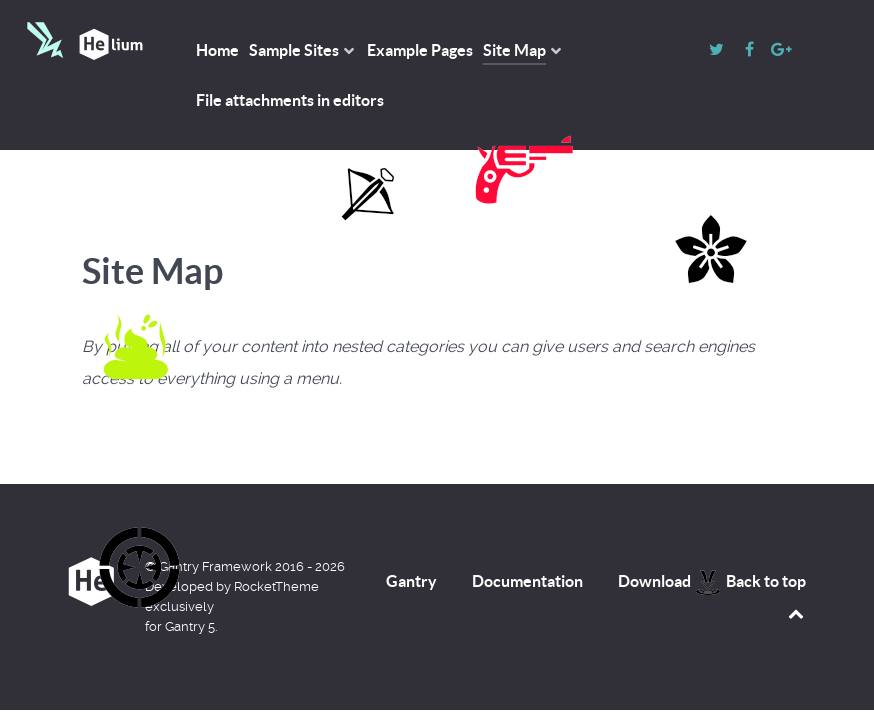 This screenshot has width=874, height=720. I want to click on jasmine flower icon for aromatherapy or fragrance settings, so click(711, 249).